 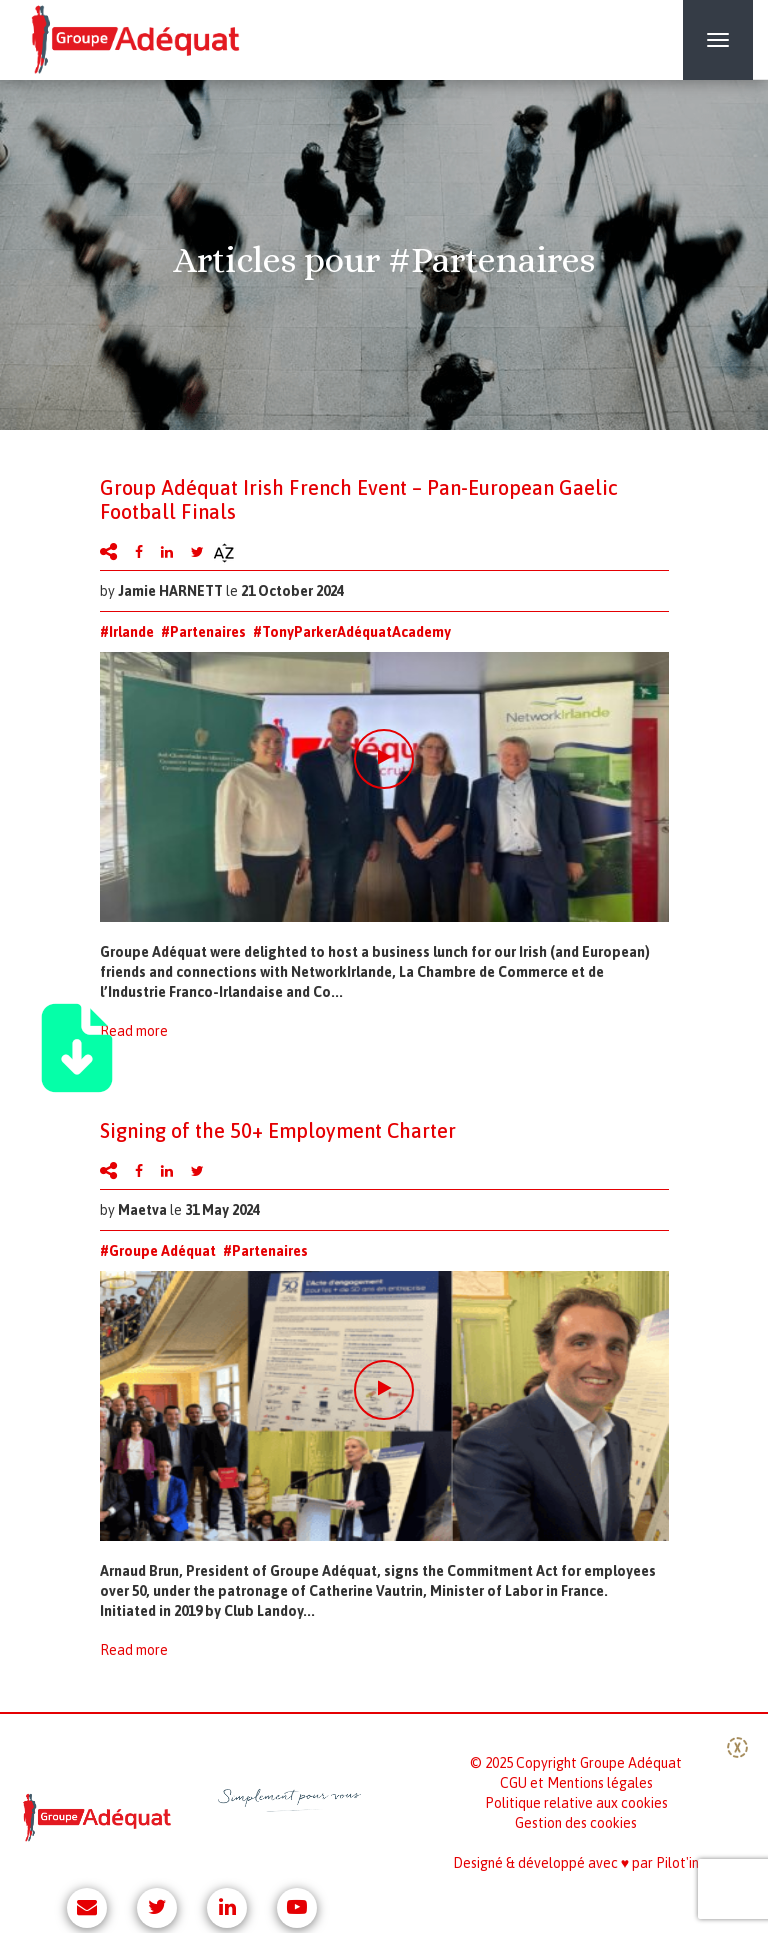 What do you see at coordinates (77, 1048) in the screenshot?
I see `download a file` at bounding box center [77, 1048].